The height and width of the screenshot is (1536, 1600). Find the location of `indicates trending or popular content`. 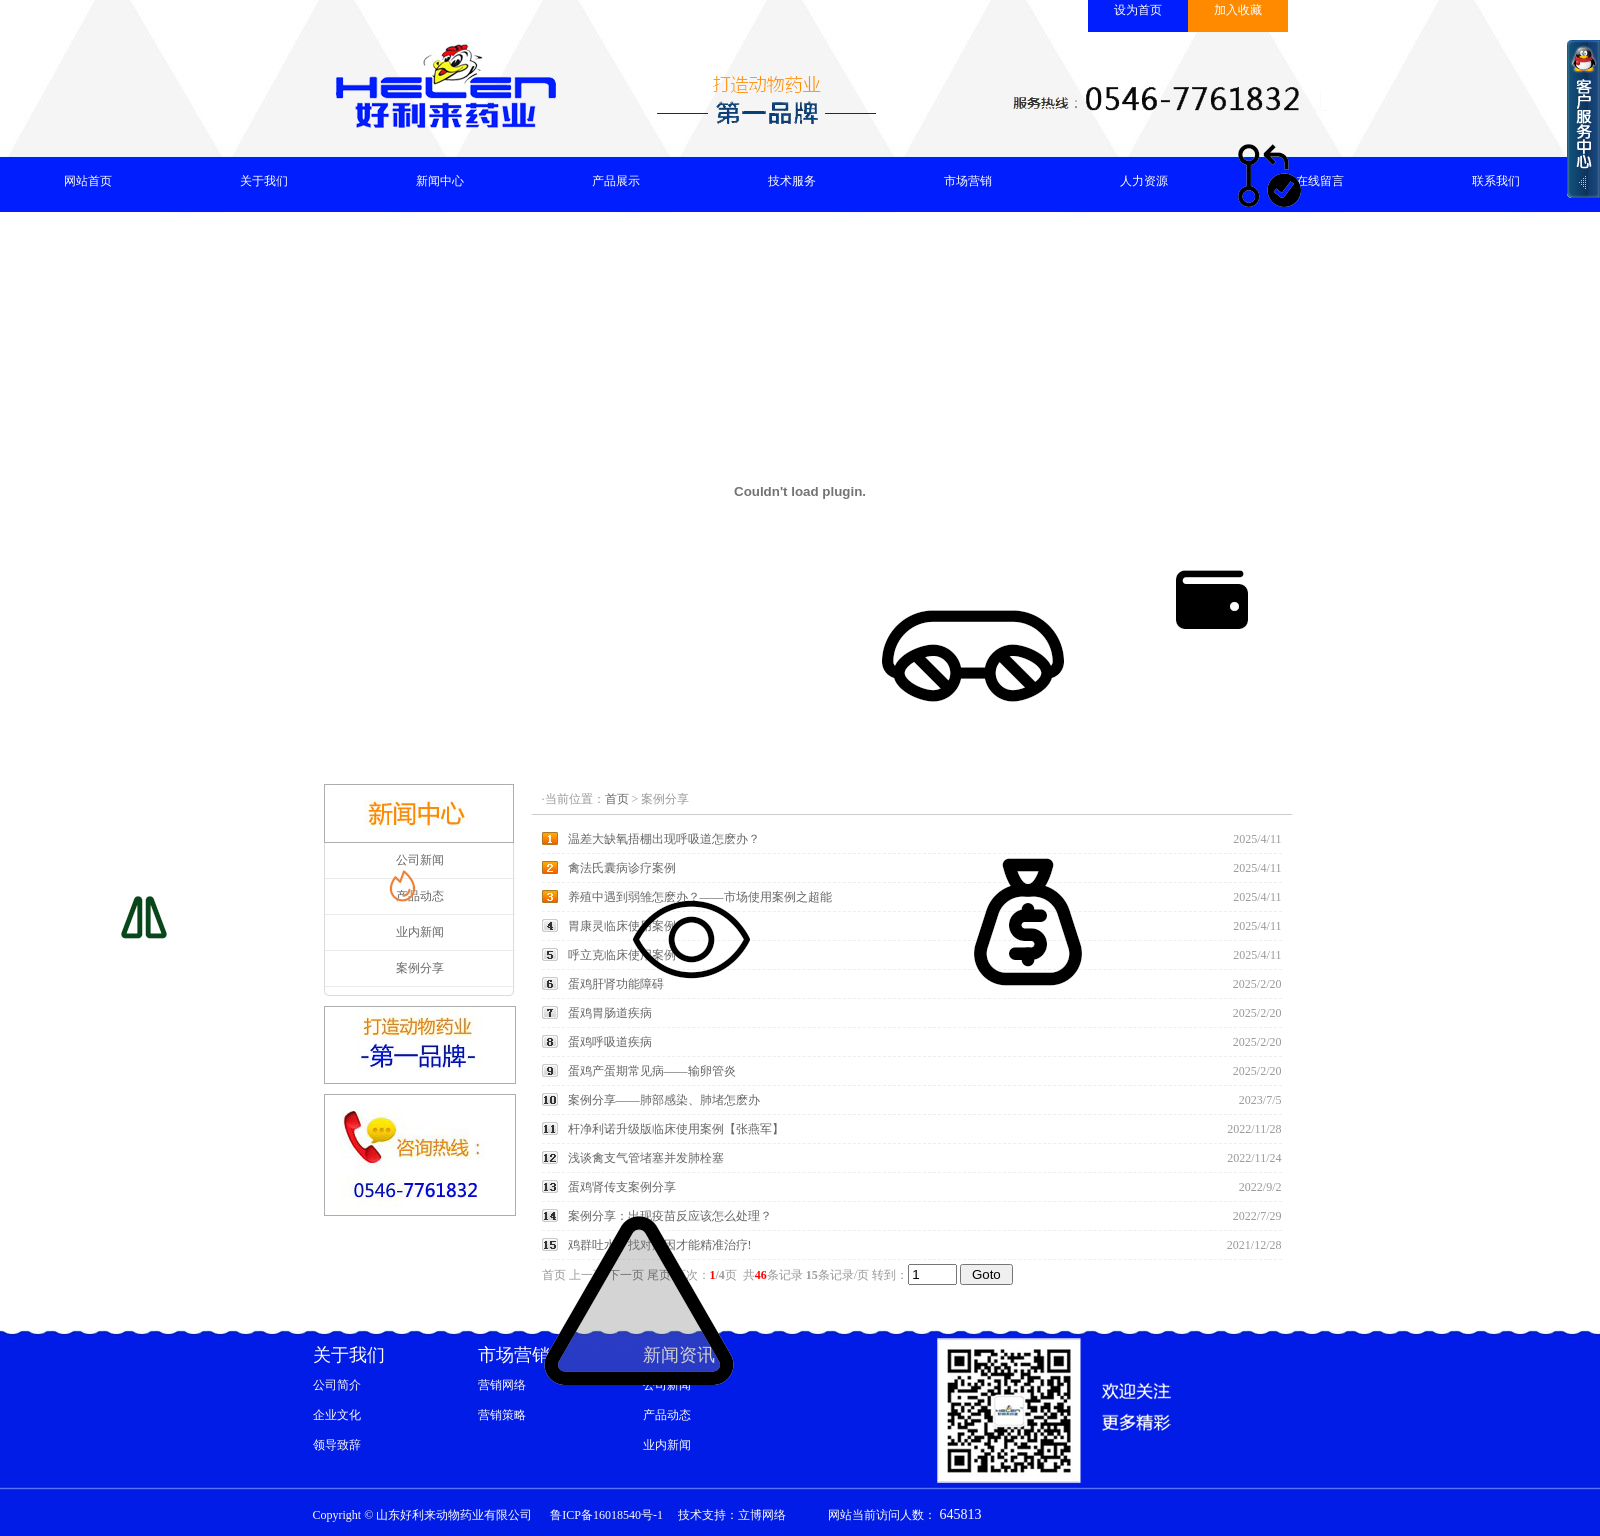

indicates trending or popular content is located at coordinates (402, 886).